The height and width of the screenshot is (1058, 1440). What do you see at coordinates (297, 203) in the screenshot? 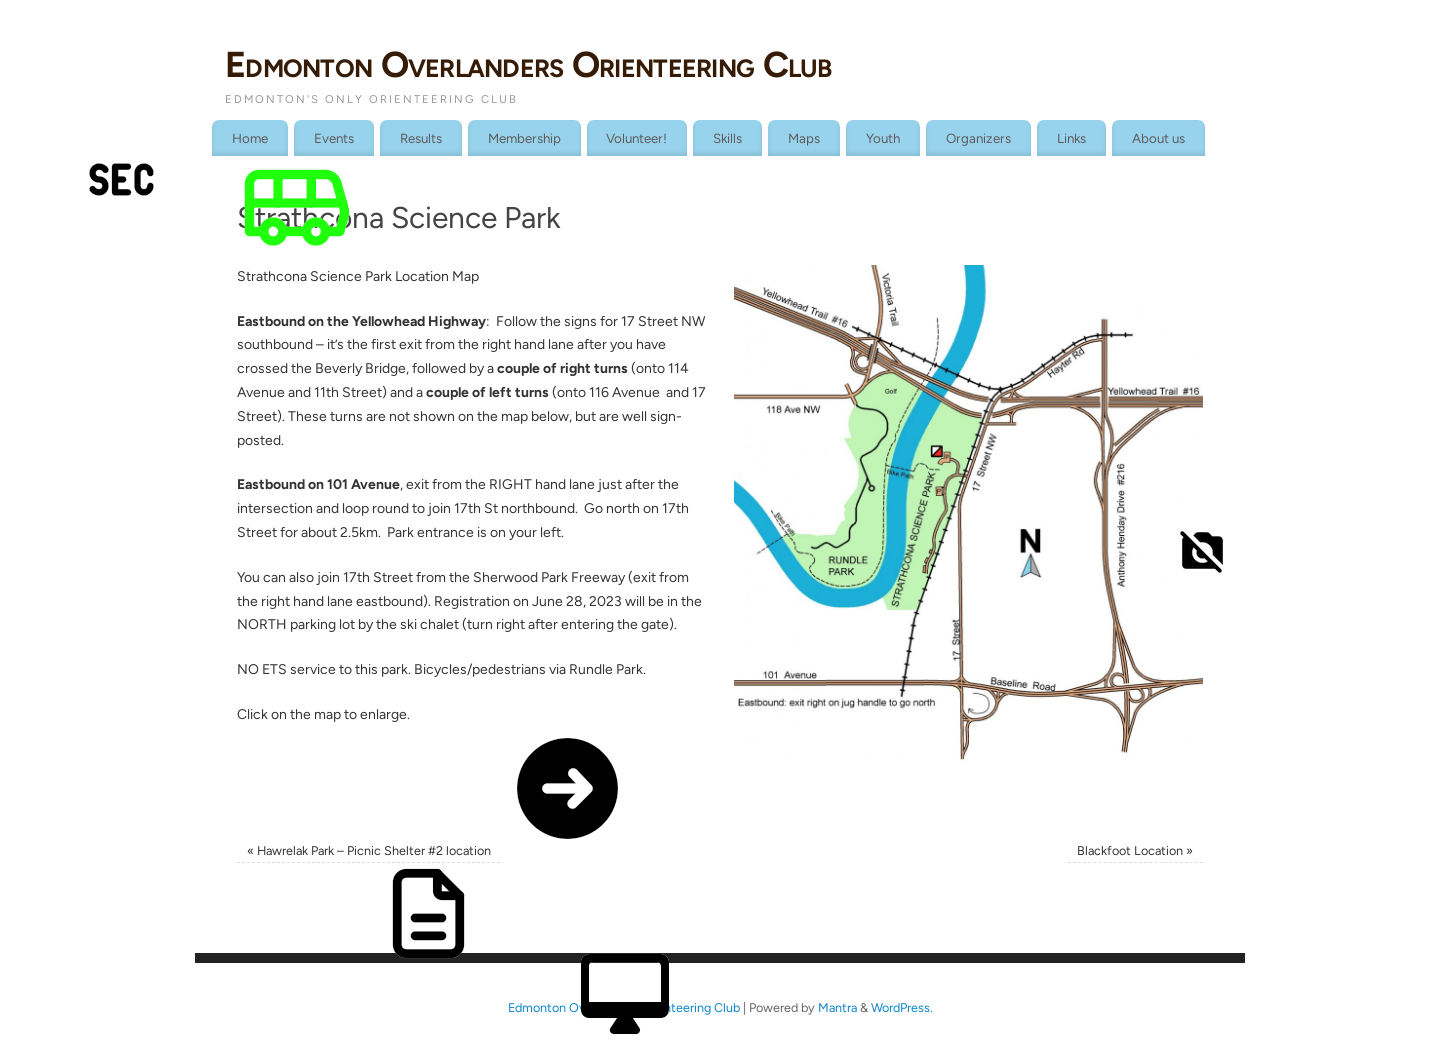
I see `view public transit options` at bounding box center [297, 203].